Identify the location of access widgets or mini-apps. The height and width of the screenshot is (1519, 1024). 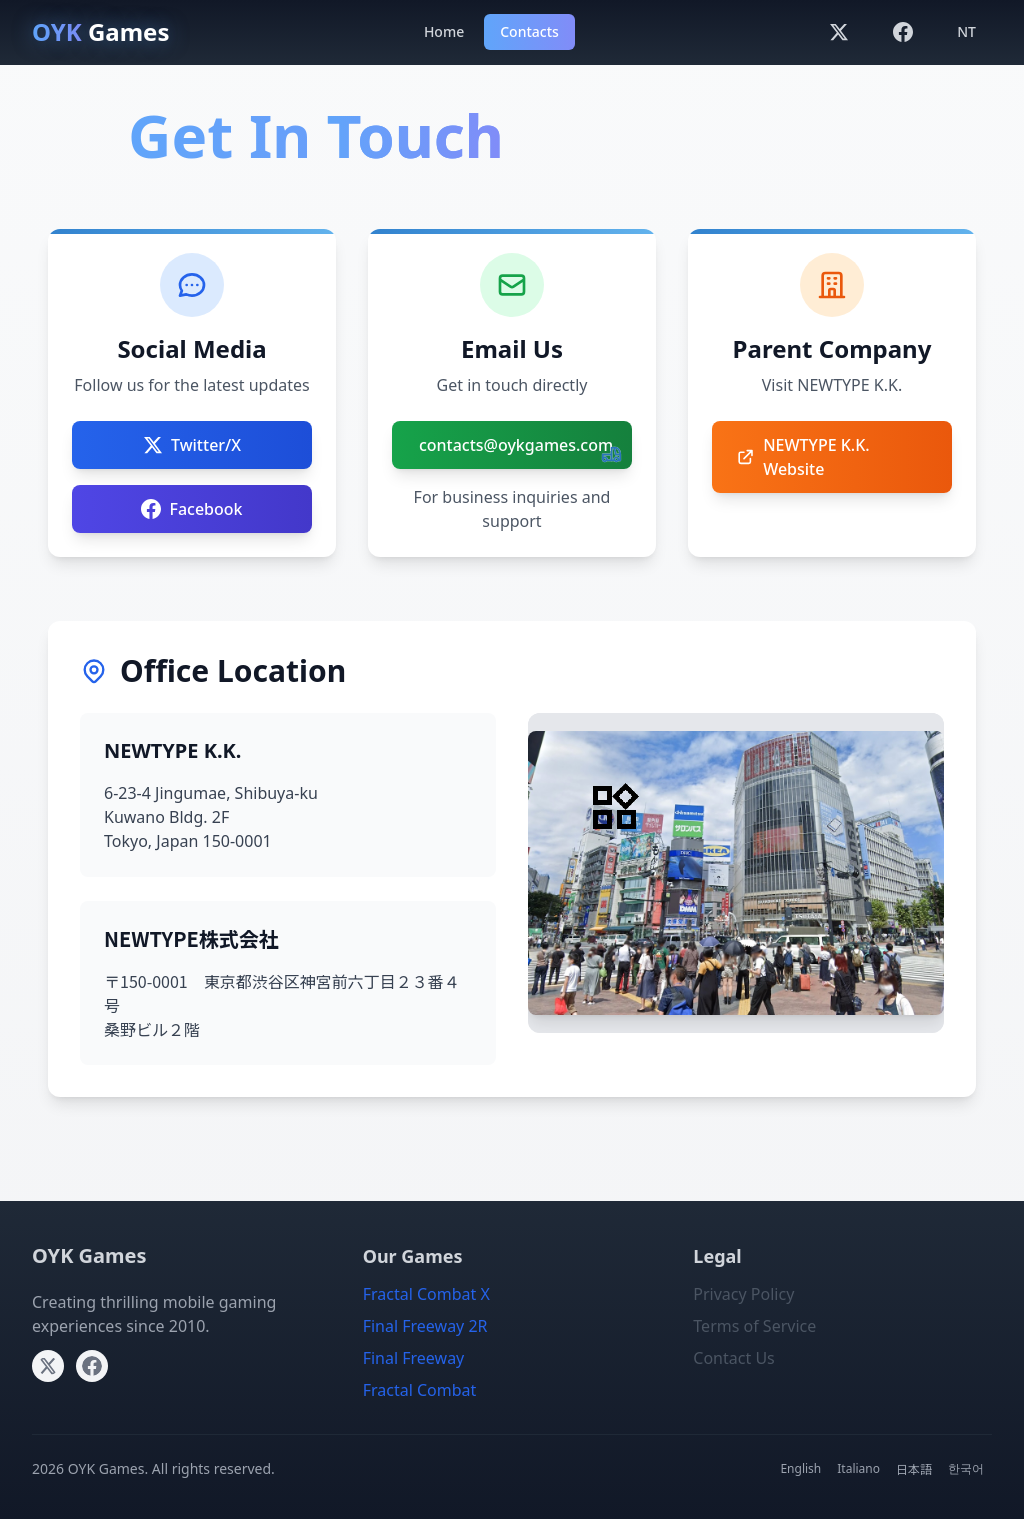
(614, 807).